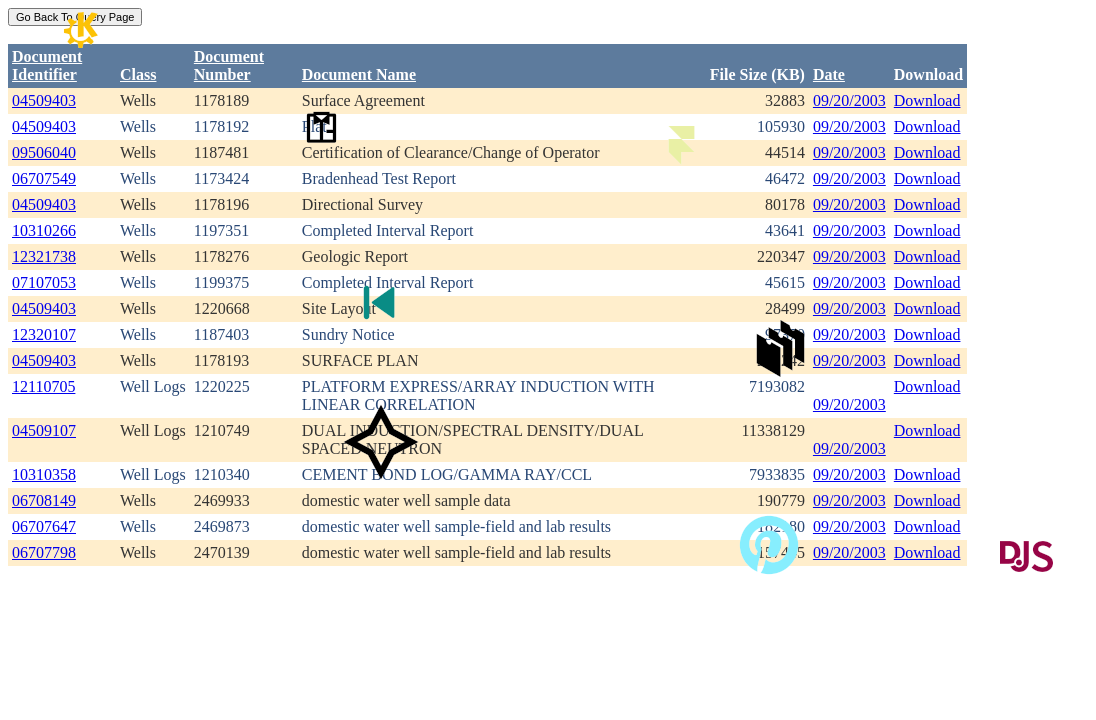 The width and height of the screenshot is (1096, 720). I want to click on open framer design tool, so click(681, 145).